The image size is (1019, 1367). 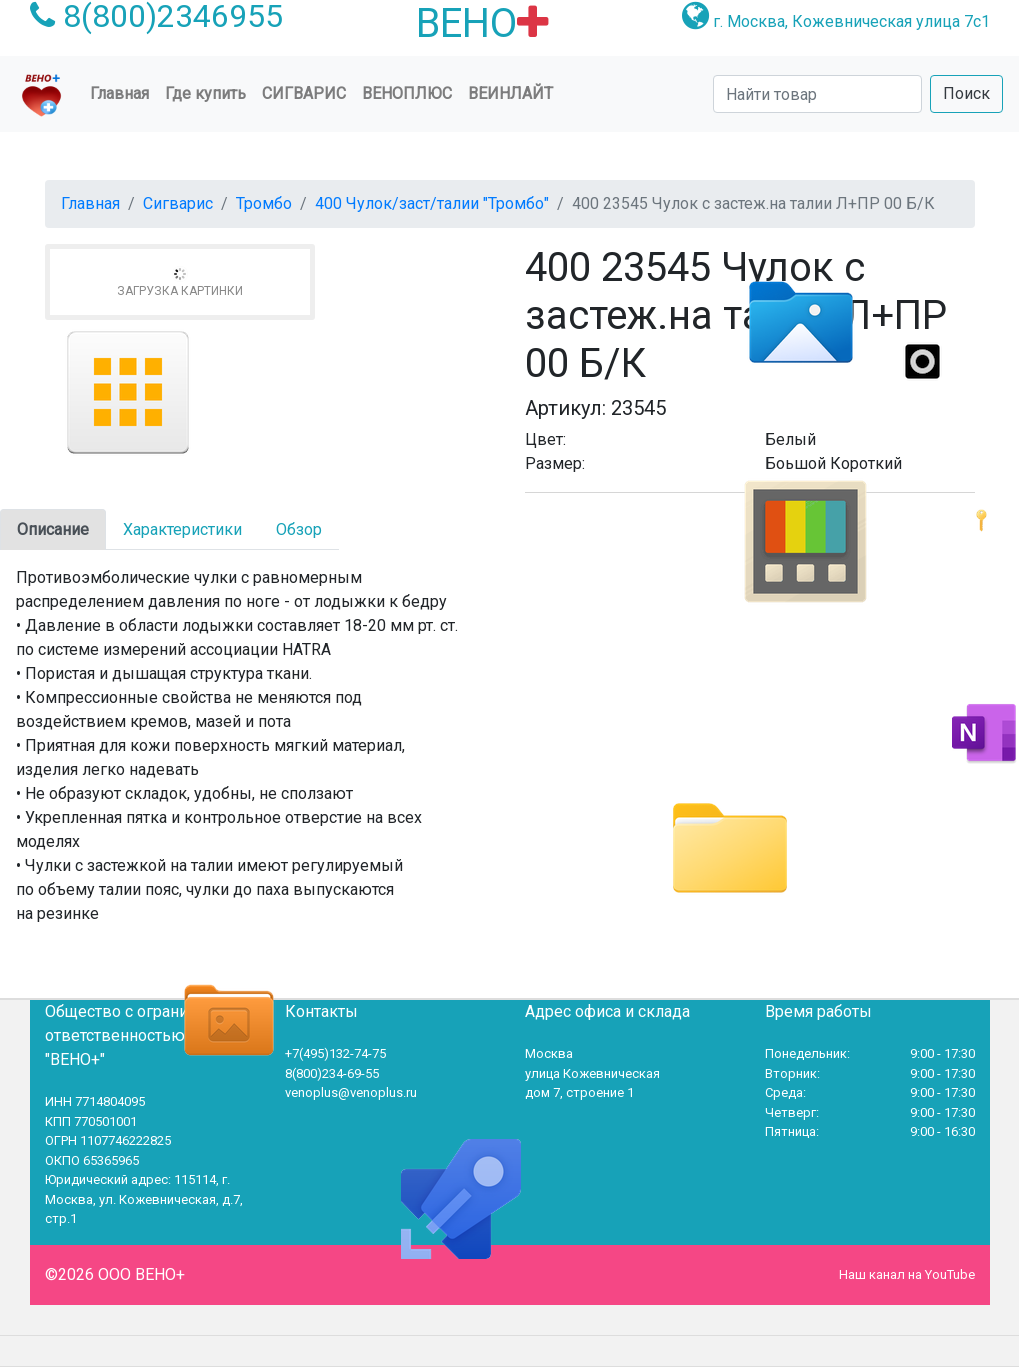 I want to click on view items in grid layout, so click(x=128, y=392).